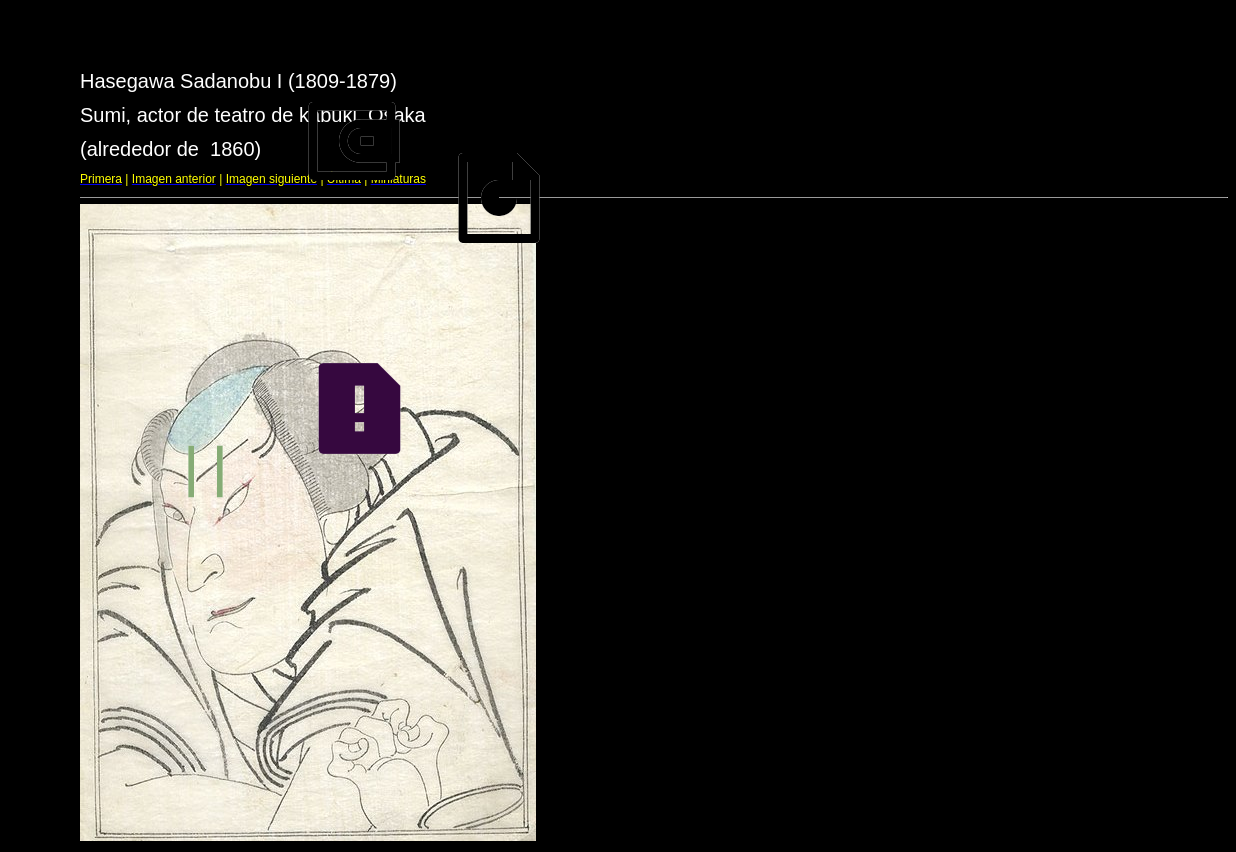  Describe the element at coordinates (205, 471) in the screenshot. I see `pause media playback` at that location.